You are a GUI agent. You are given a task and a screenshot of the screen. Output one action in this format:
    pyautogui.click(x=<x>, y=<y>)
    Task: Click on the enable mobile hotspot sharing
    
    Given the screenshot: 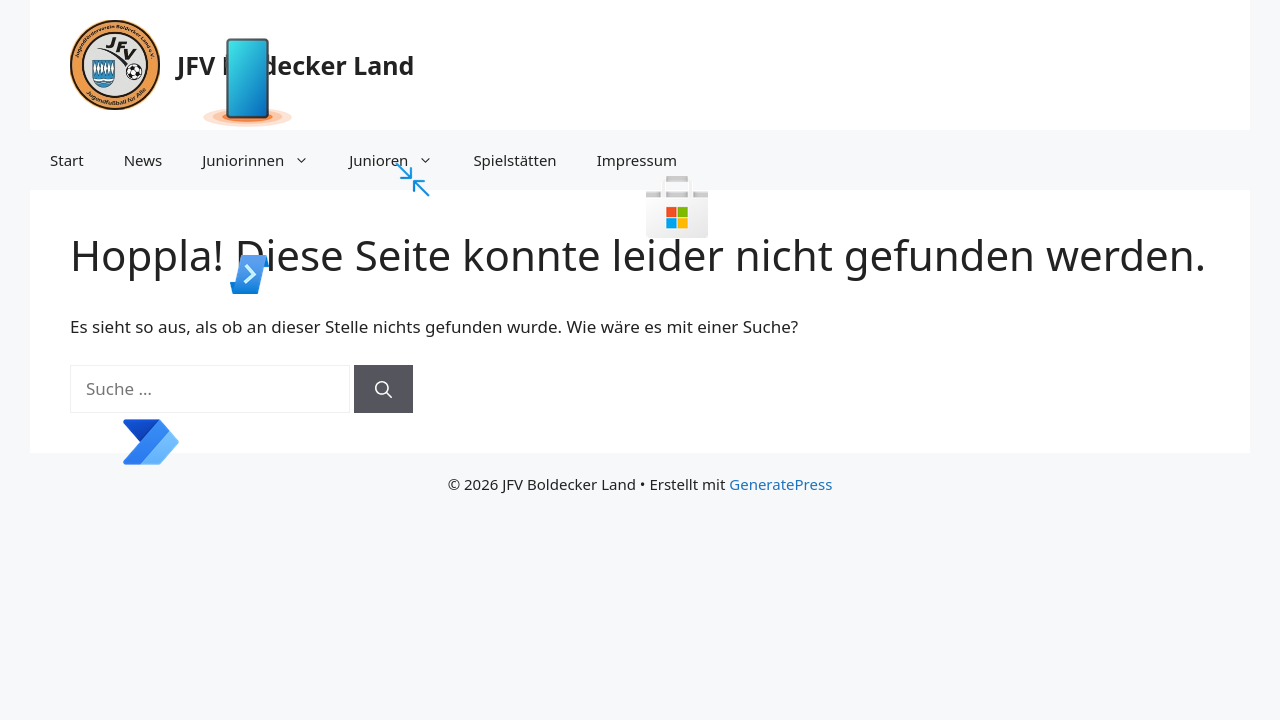 What is the action you would take?
    pyautogui.click(x=247, y=82)
    